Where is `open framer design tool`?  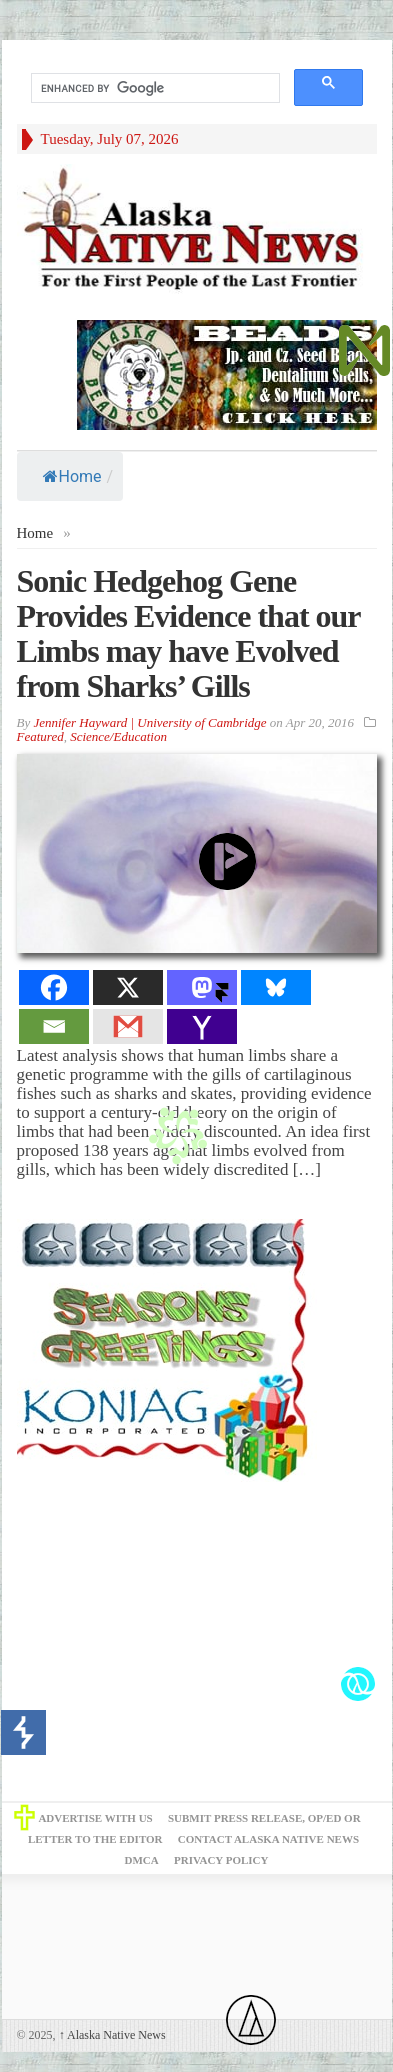
open framer design tool is located at coordinates (222, 993).